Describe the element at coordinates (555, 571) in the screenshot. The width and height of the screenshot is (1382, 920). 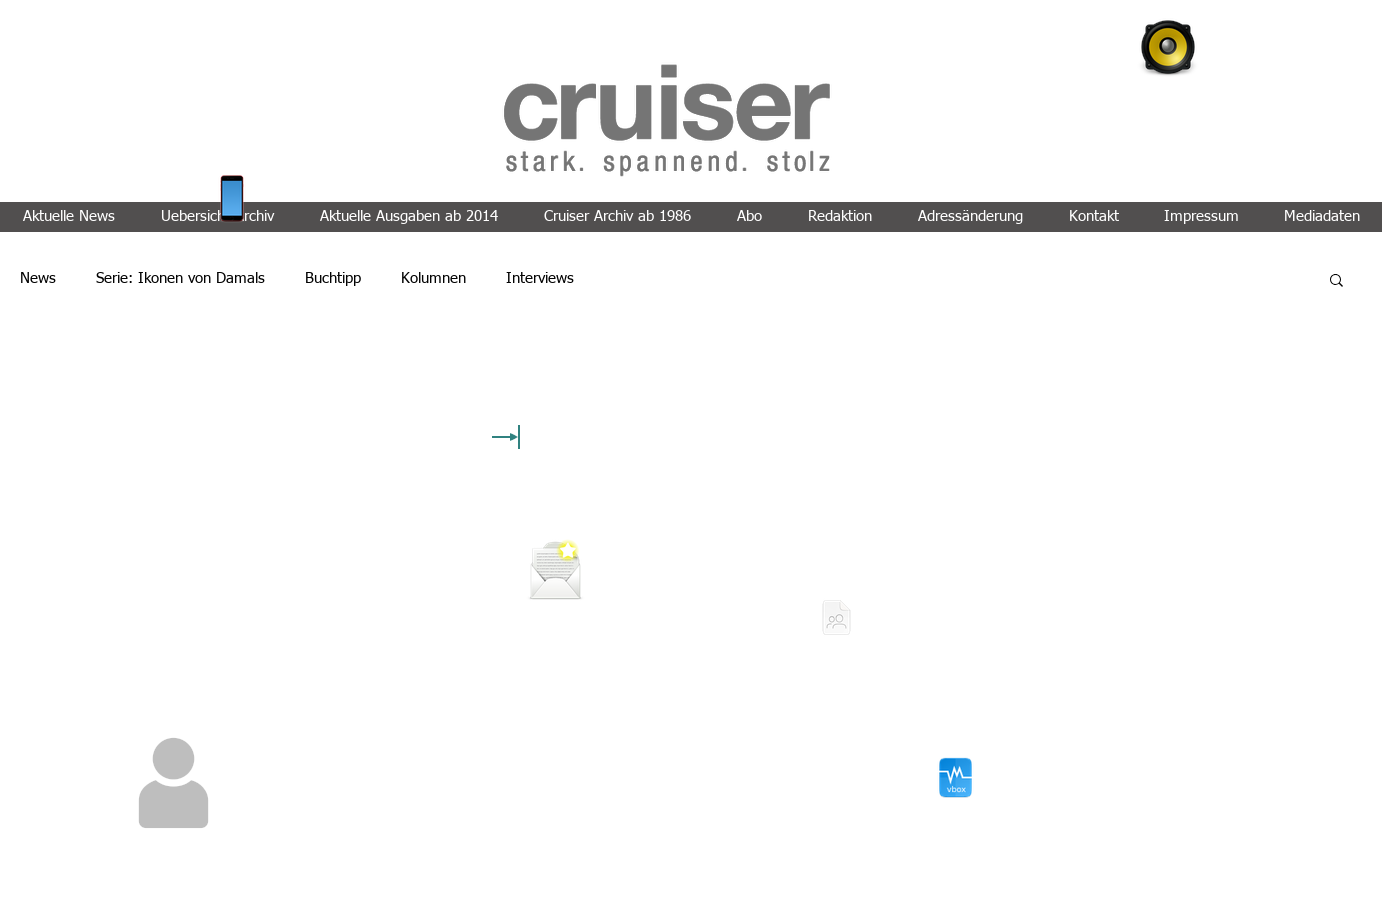
I see `compose a new email message` at that location.